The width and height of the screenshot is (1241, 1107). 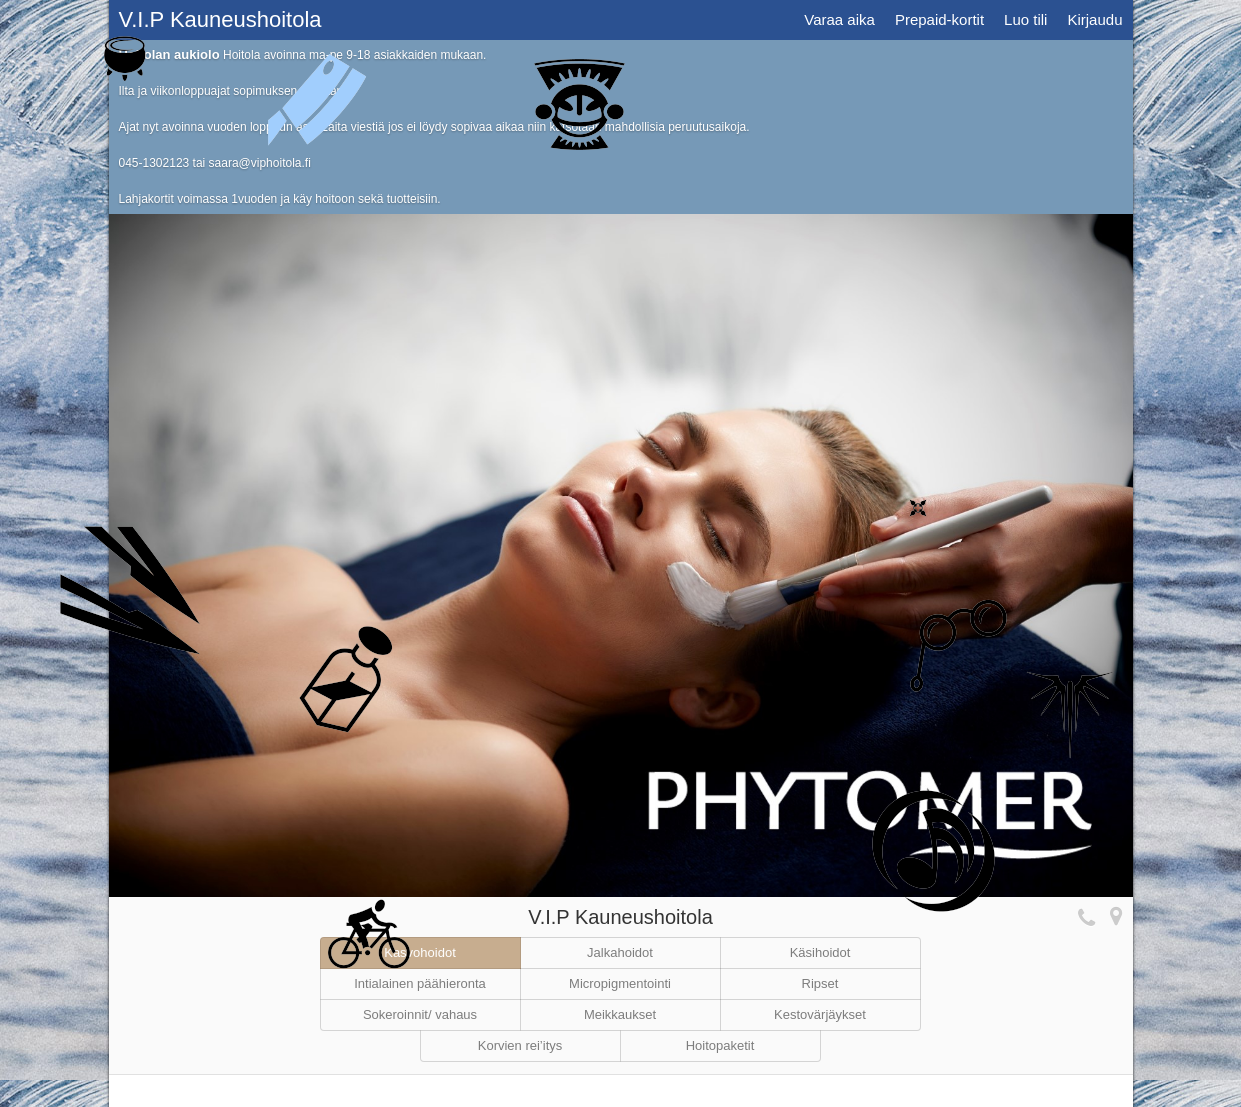 I want to click on select evil or dark faction in character creation, so click(x=1070, y=715).